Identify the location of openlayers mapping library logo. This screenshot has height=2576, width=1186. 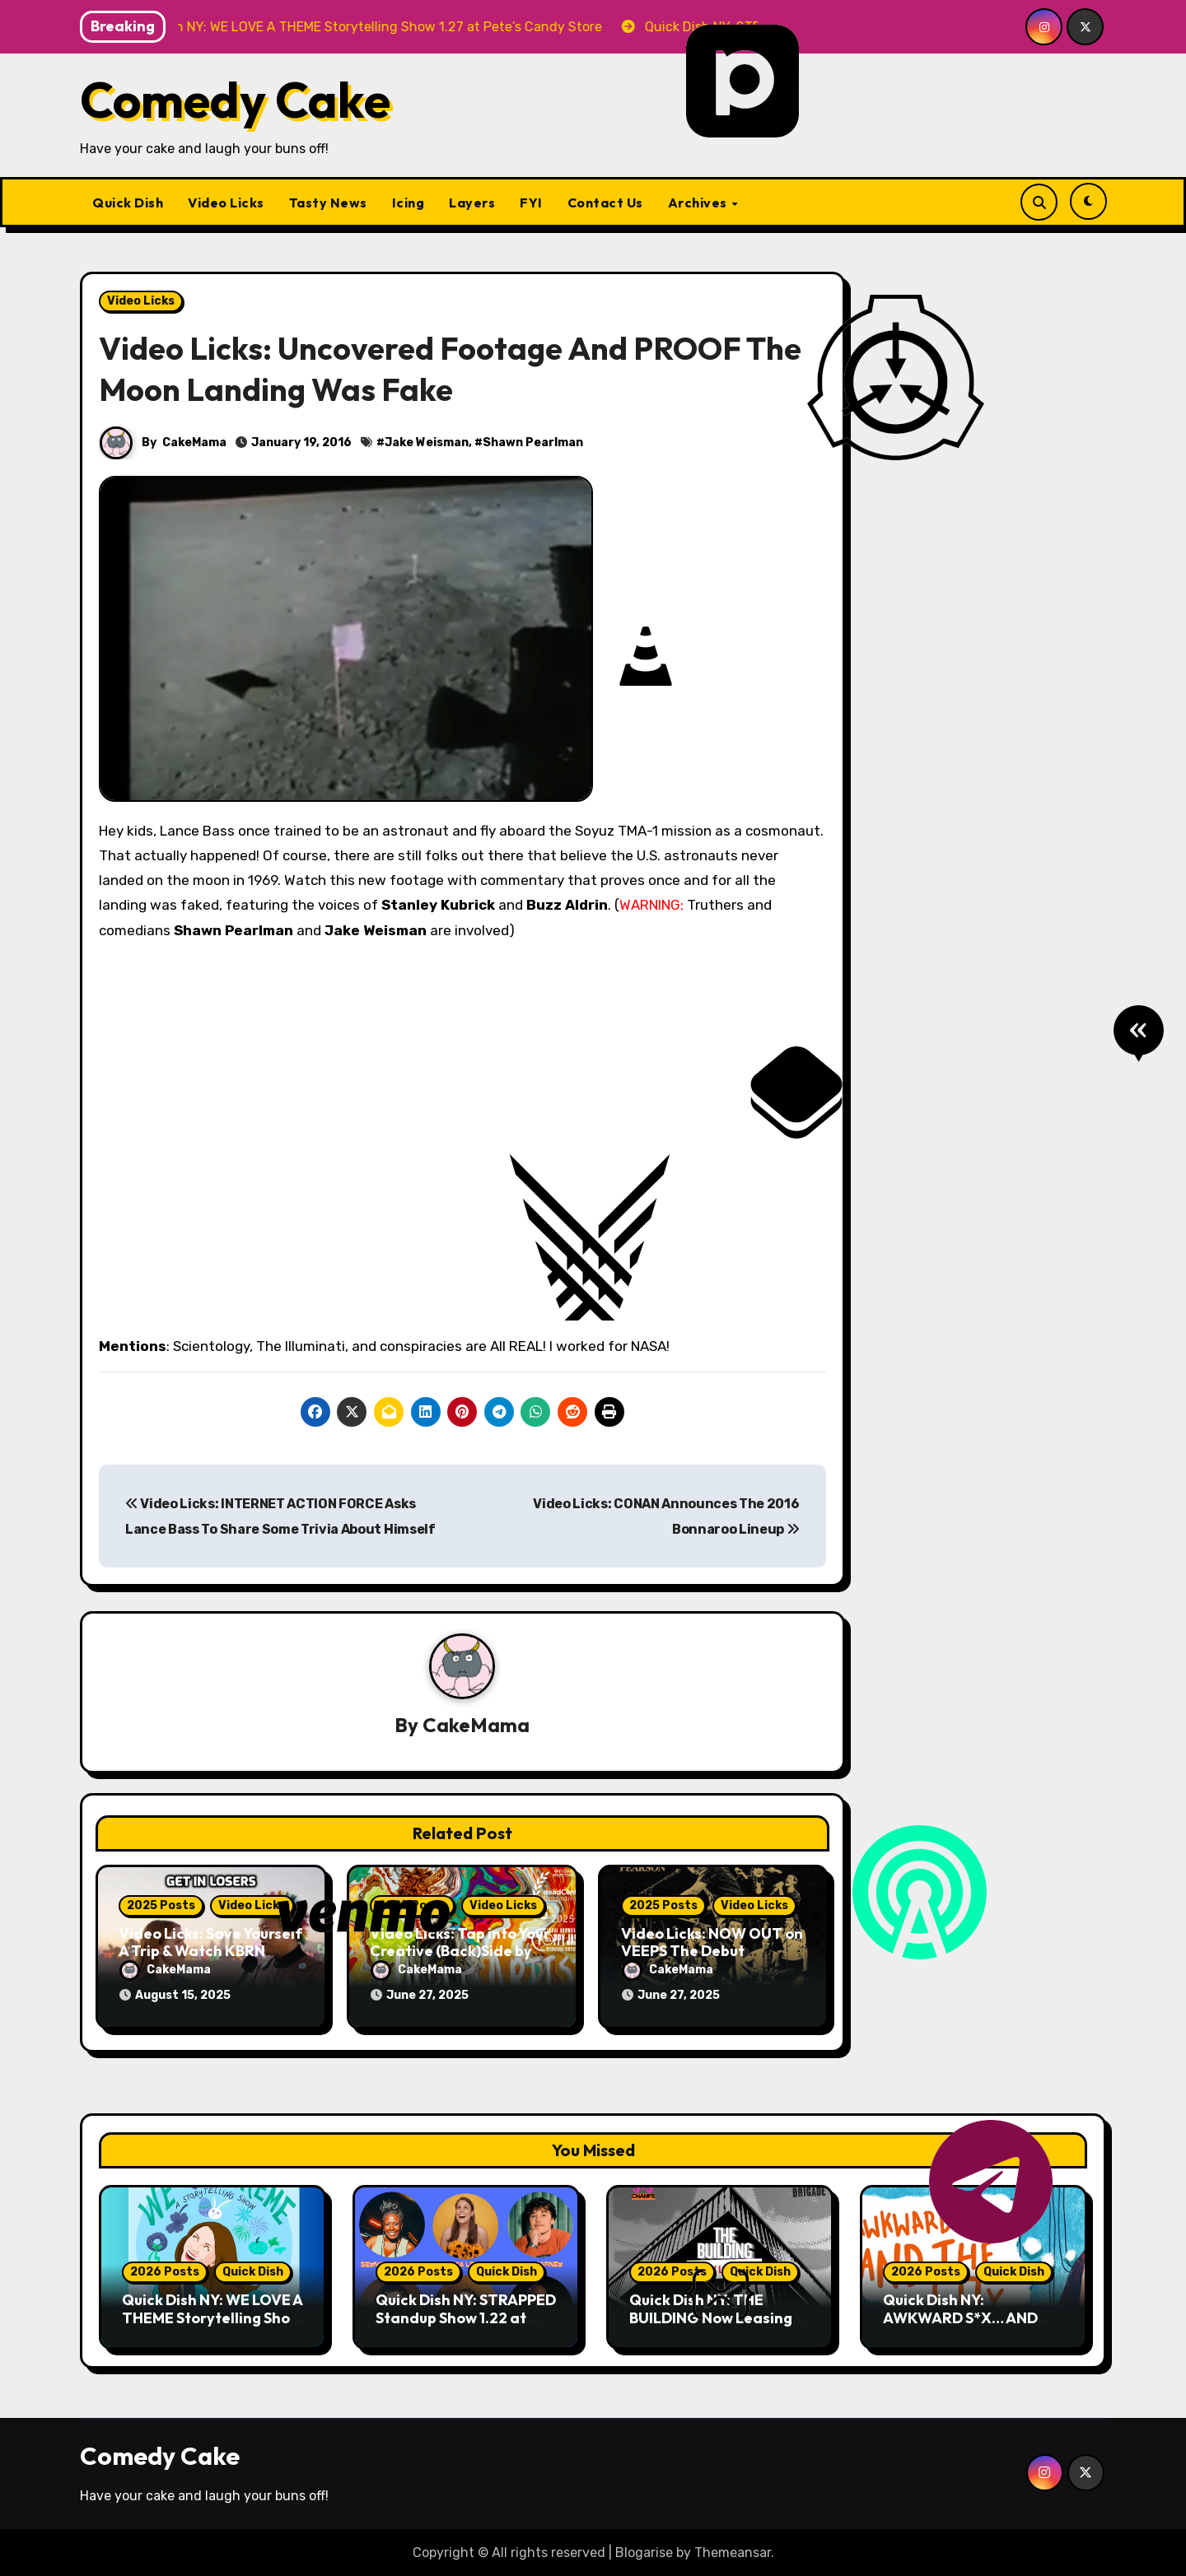
(796, 1092).